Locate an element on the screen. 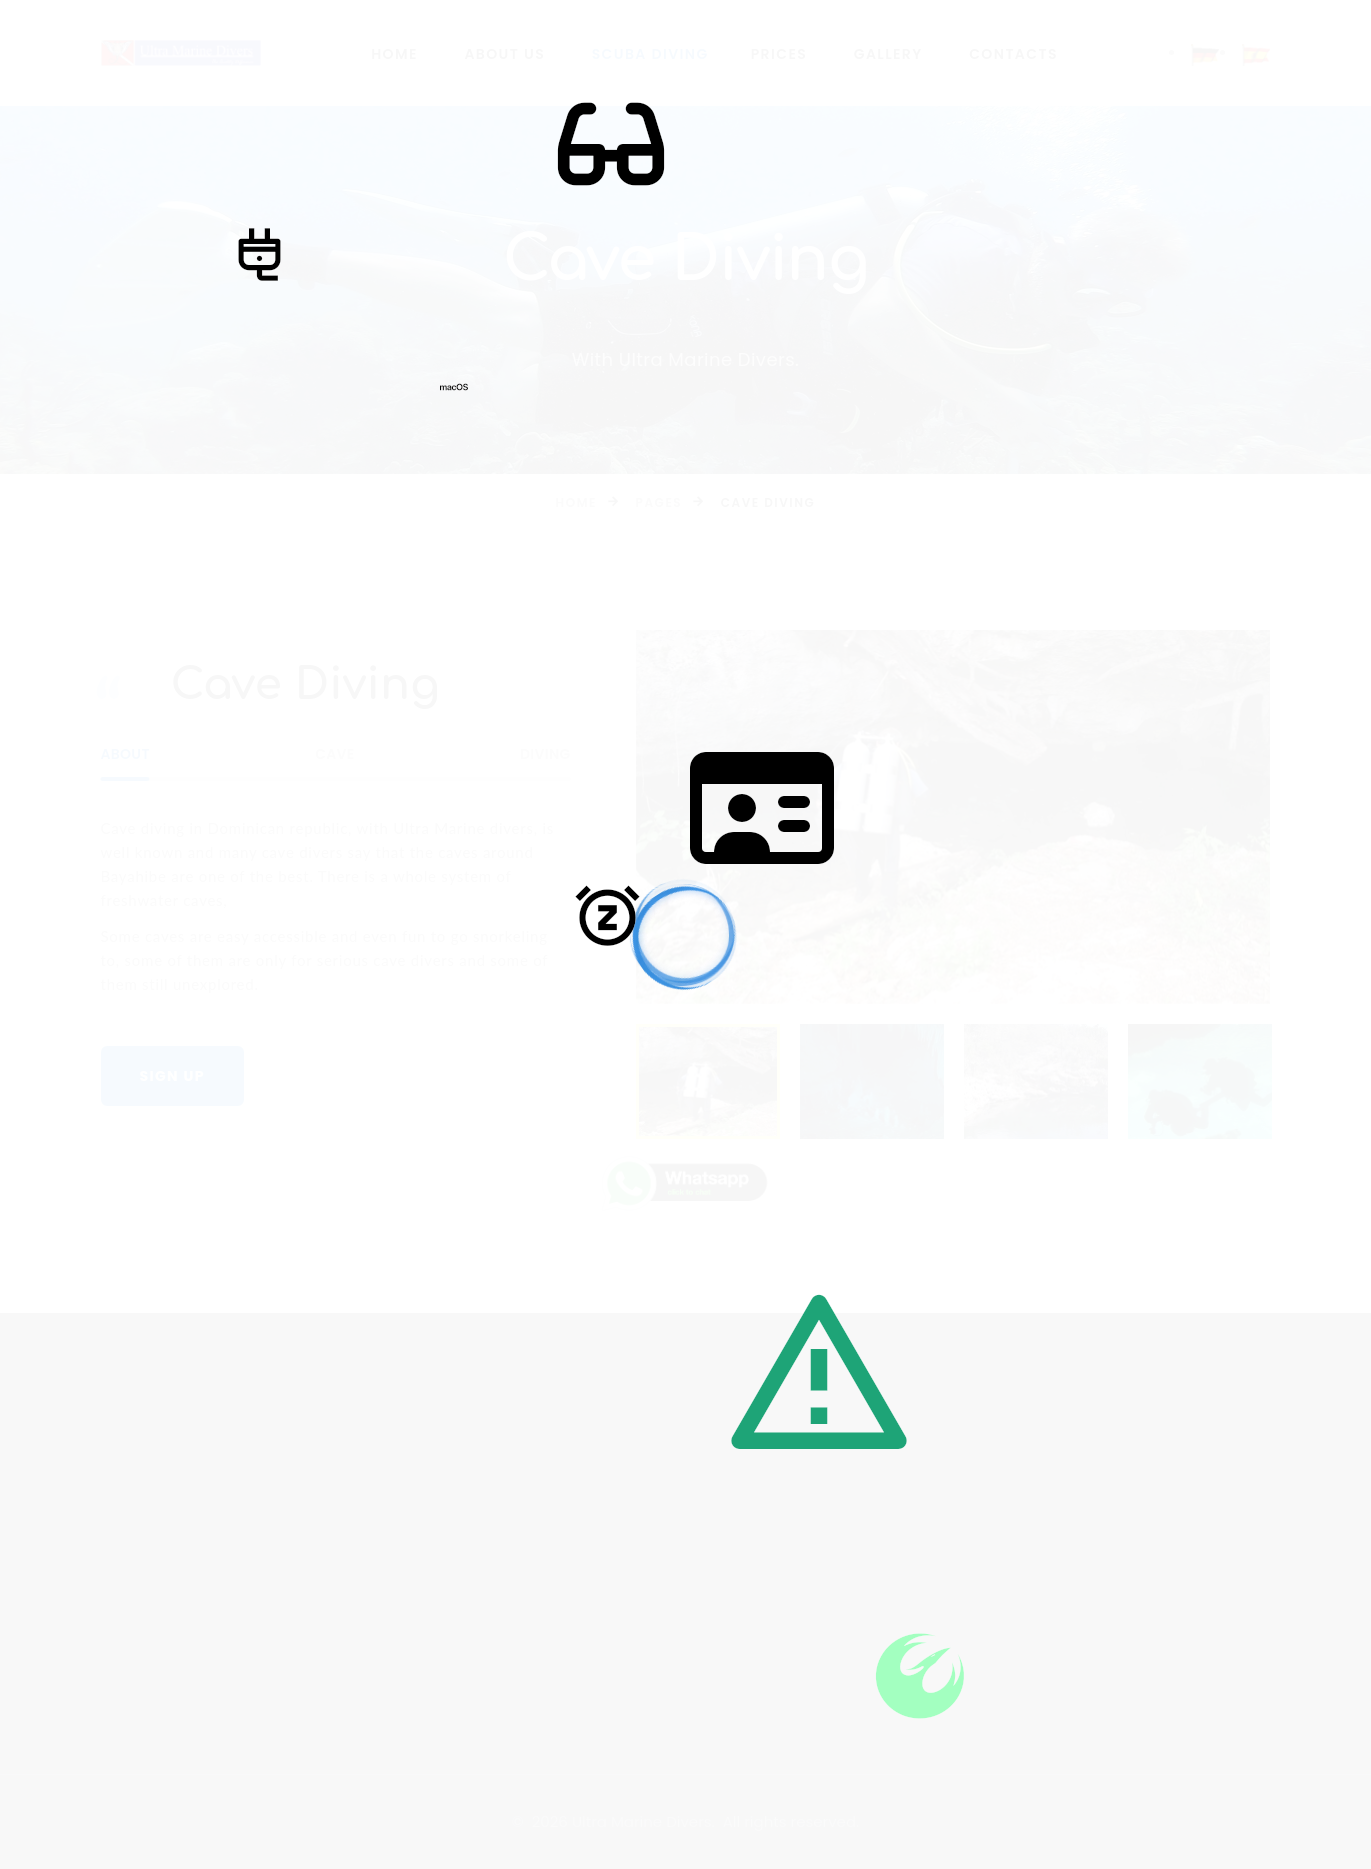 Image resolution: width=1371 pixels, height=1869 pixels. indicates macOS operating system compatibility is located at coordinates (454, 387).